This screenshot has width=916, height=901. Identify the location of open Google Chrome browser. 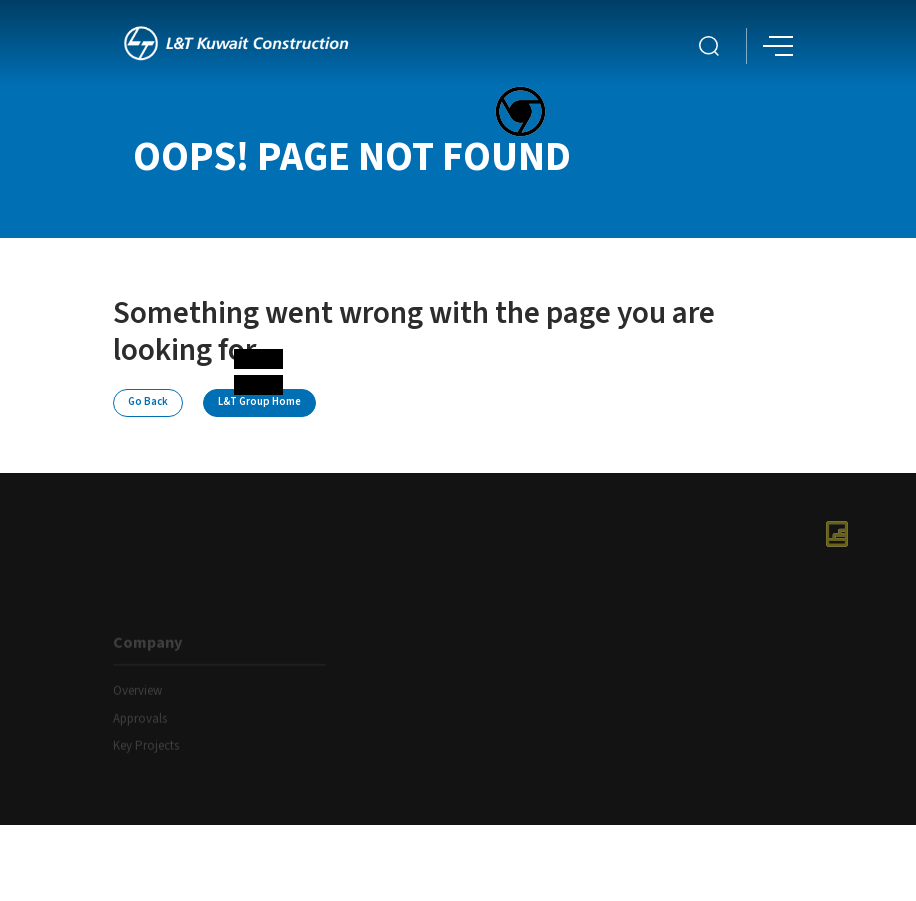
(520, 111).